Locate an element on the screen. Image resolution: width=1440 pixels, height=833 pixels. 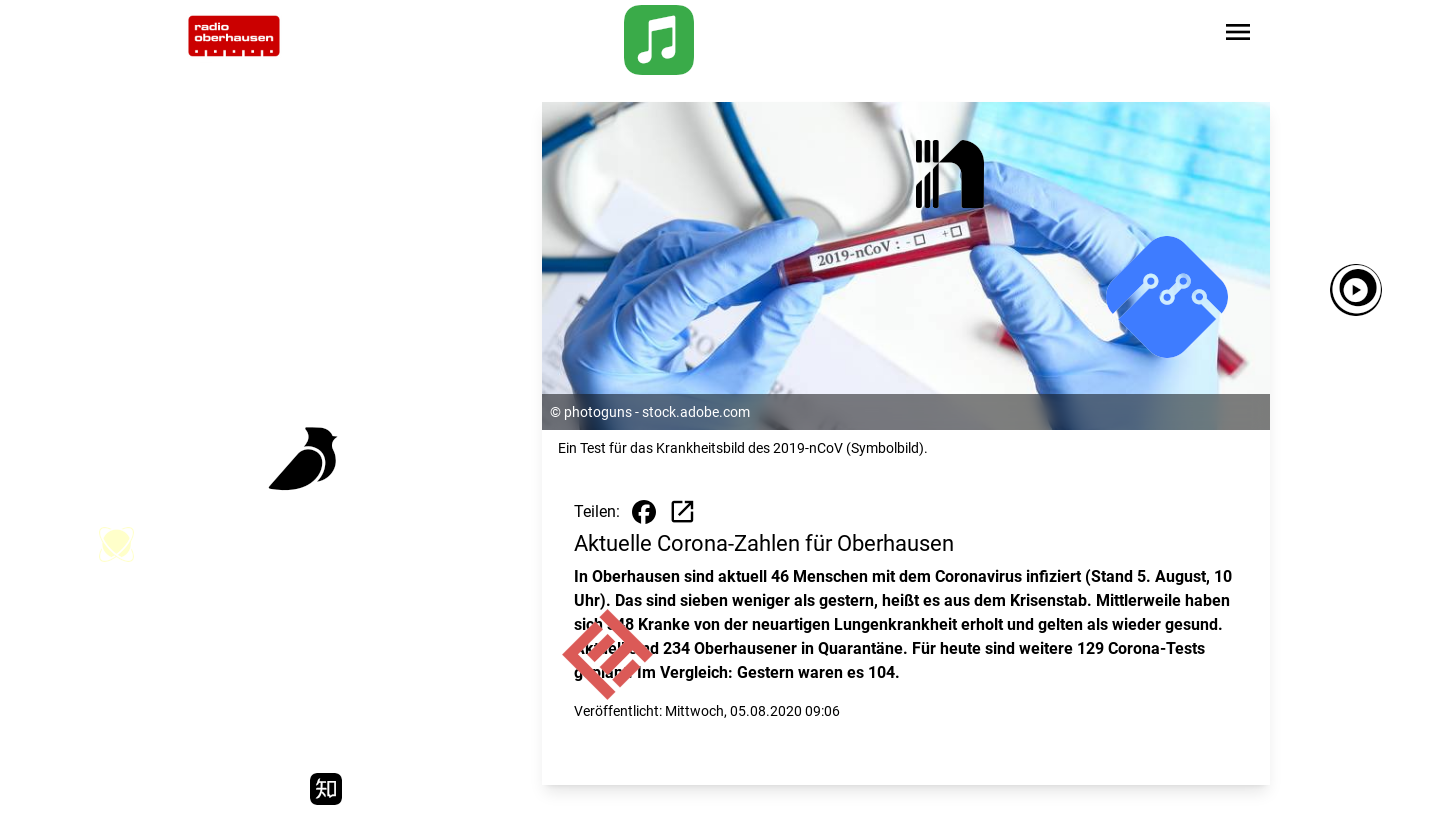
open apple music is located at coordinates (659, 40).